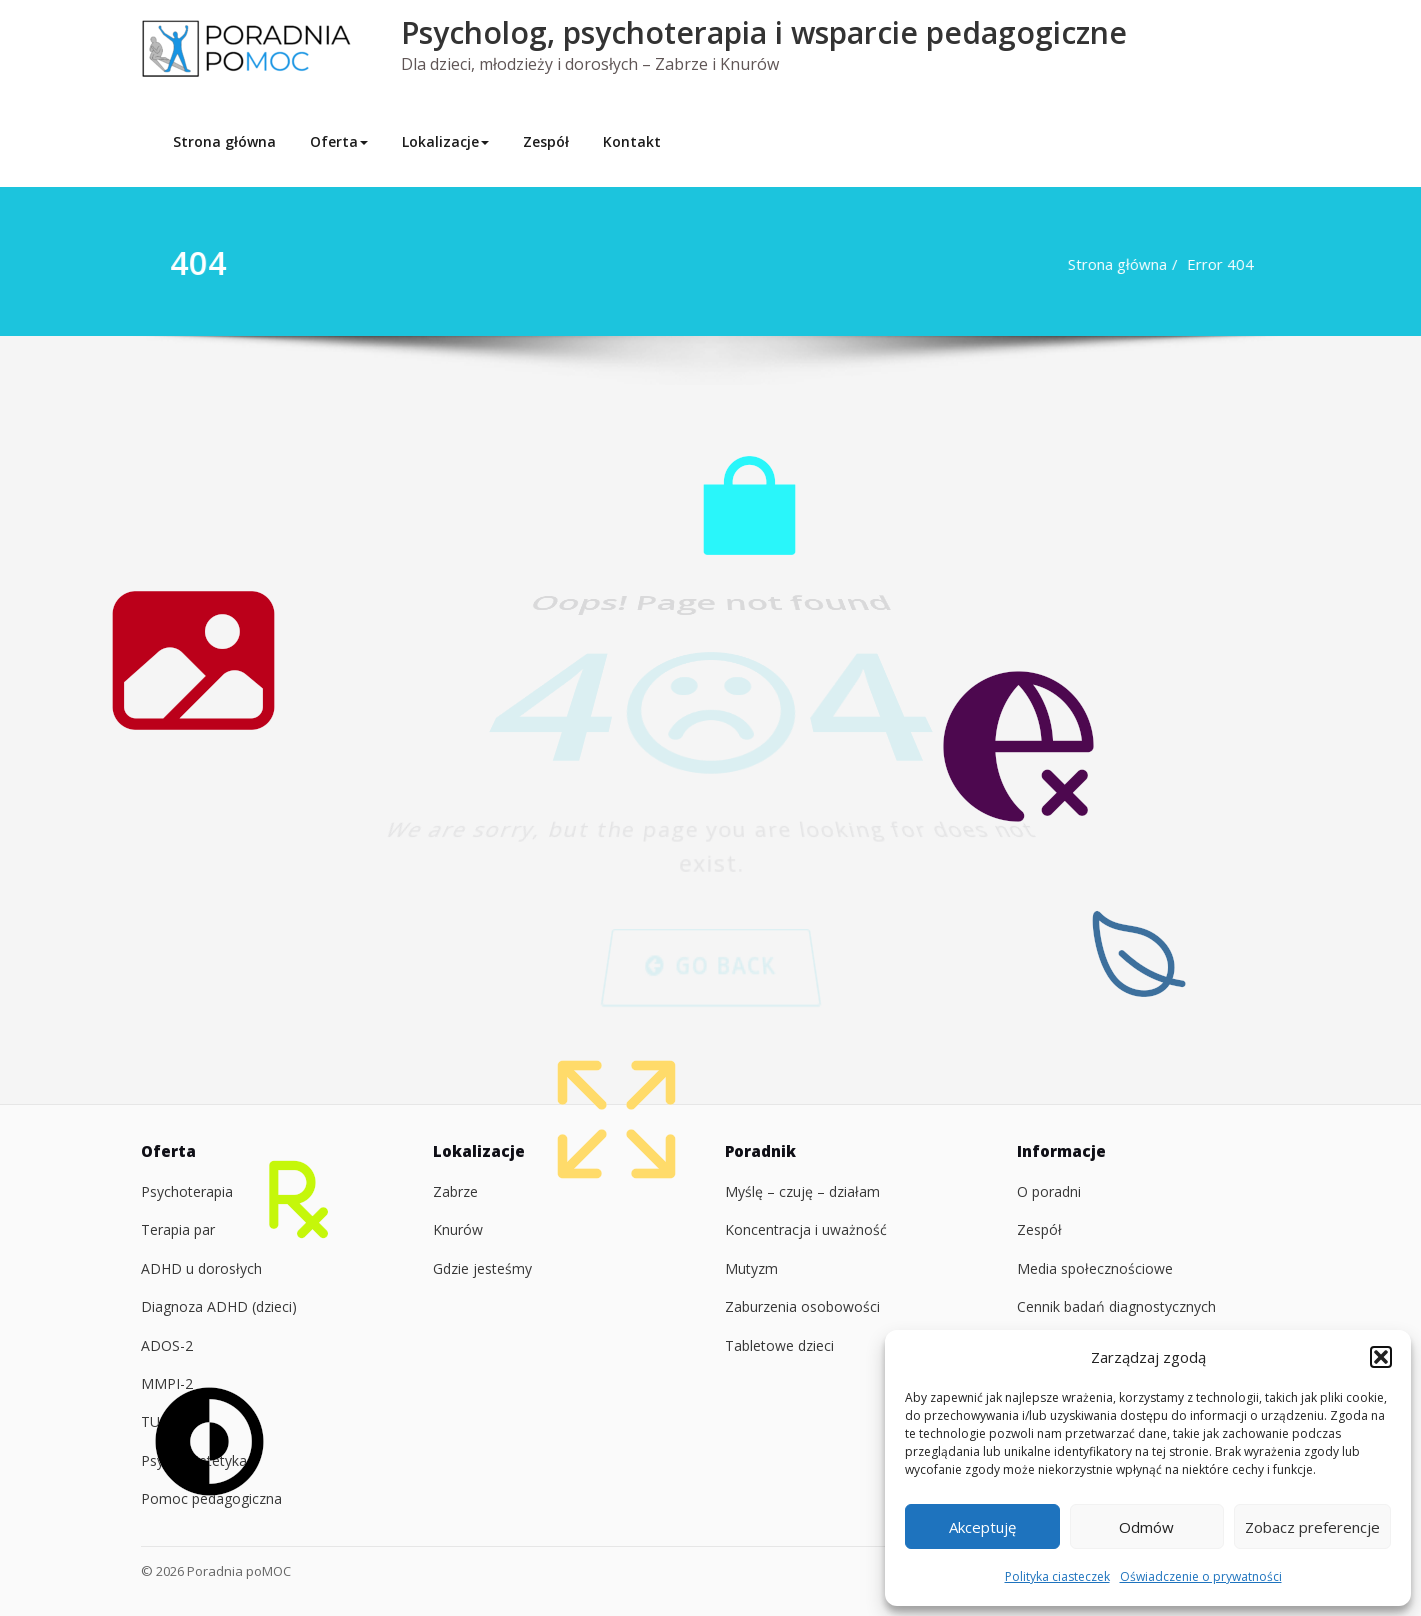 This screenshot has height=1616, width=1421. What do you see at coordinates (749, 505) in the screenshot?
I see `view your shopping bag` at bounding box center [749, 505].